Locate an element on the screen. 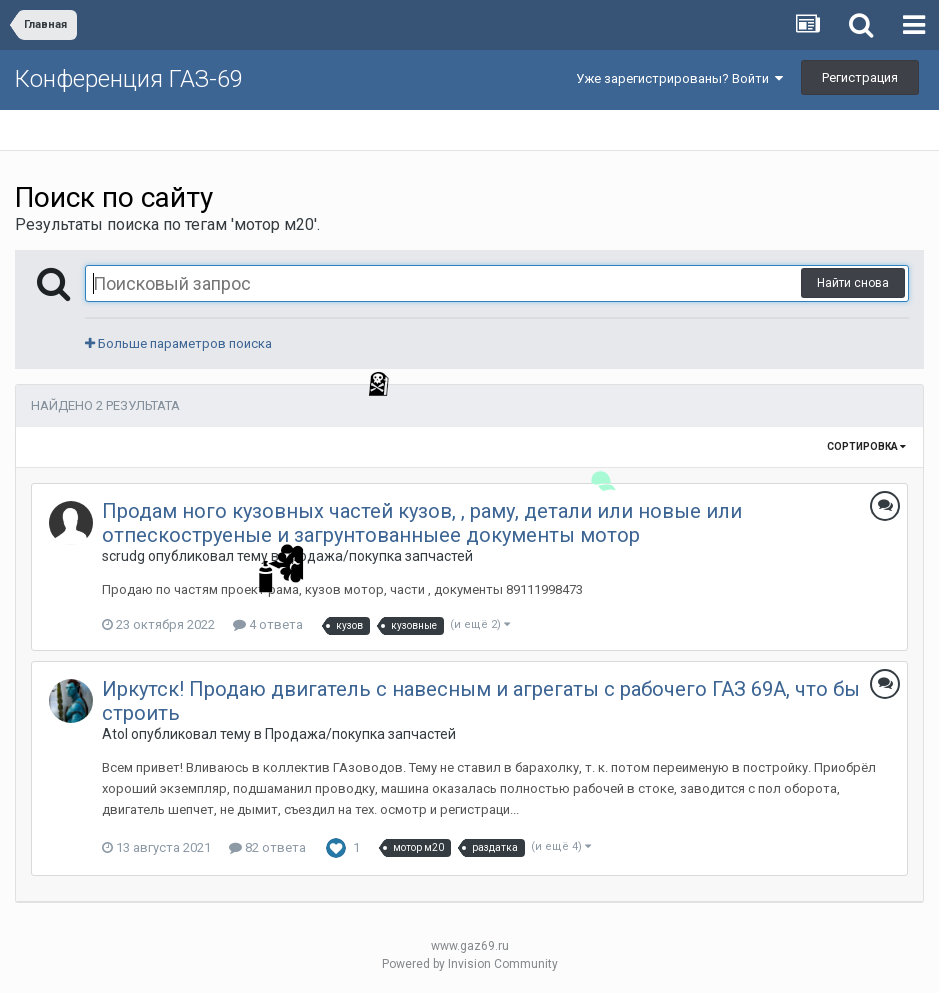 Image resolution: width=939 pixels, height=993 pixels. indicates a defeated pirate character or game over state is located at coordinates (378, 384).